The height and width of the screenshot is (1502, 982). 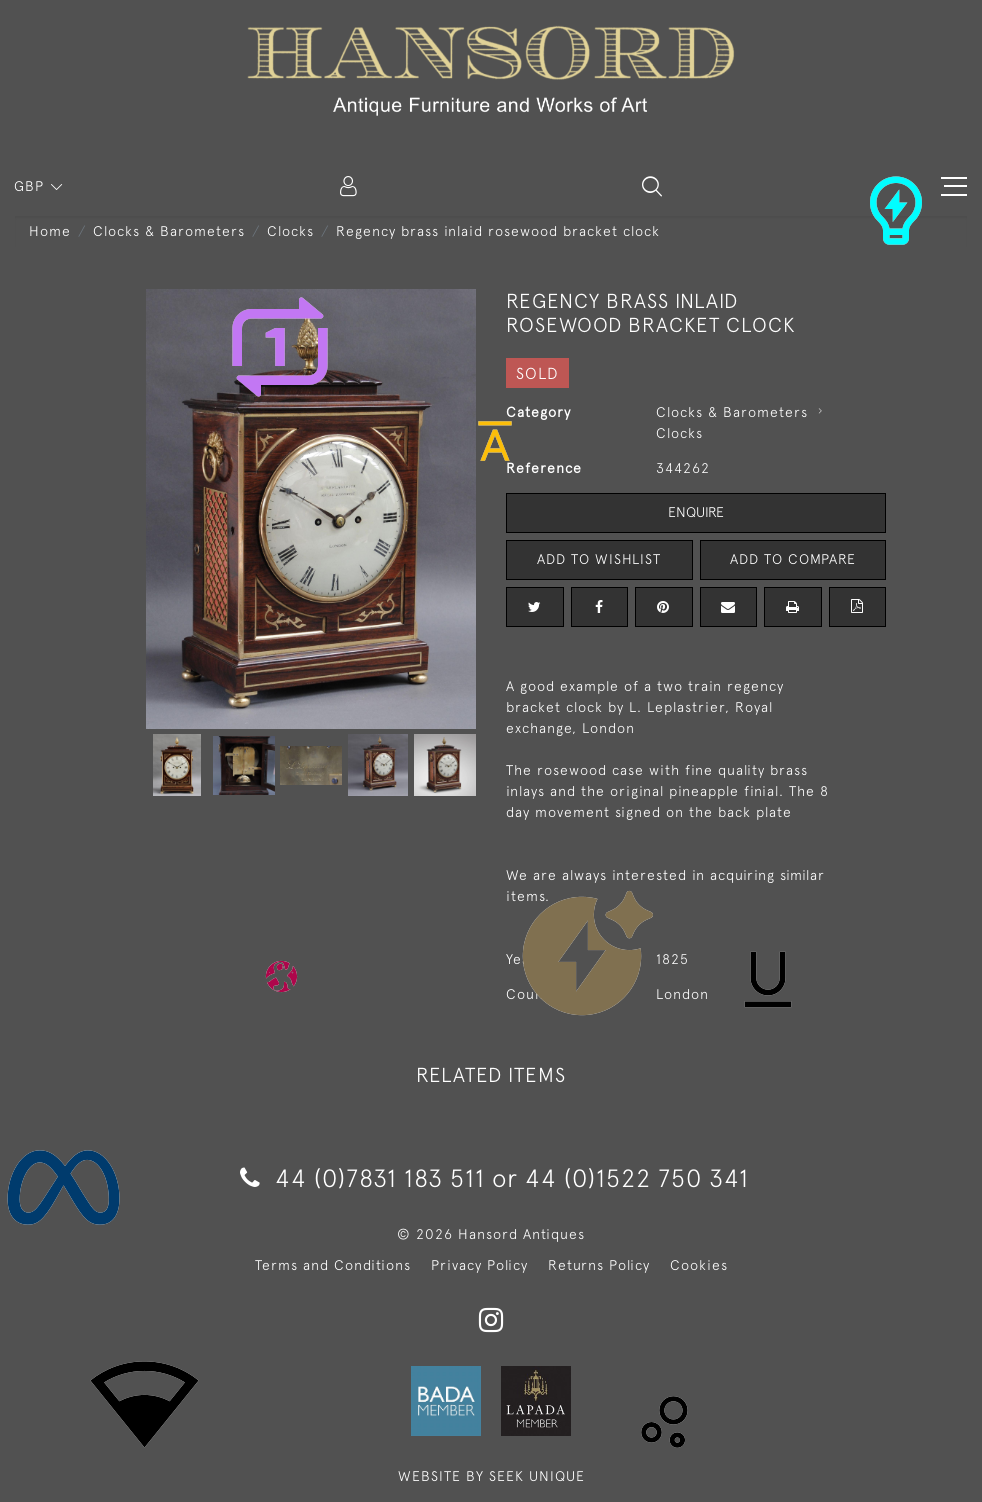 What do you see at coordinates (495, 440) in the screenshot?
I see `apply overline formatting to selected text` at bounding box center [495, 440].